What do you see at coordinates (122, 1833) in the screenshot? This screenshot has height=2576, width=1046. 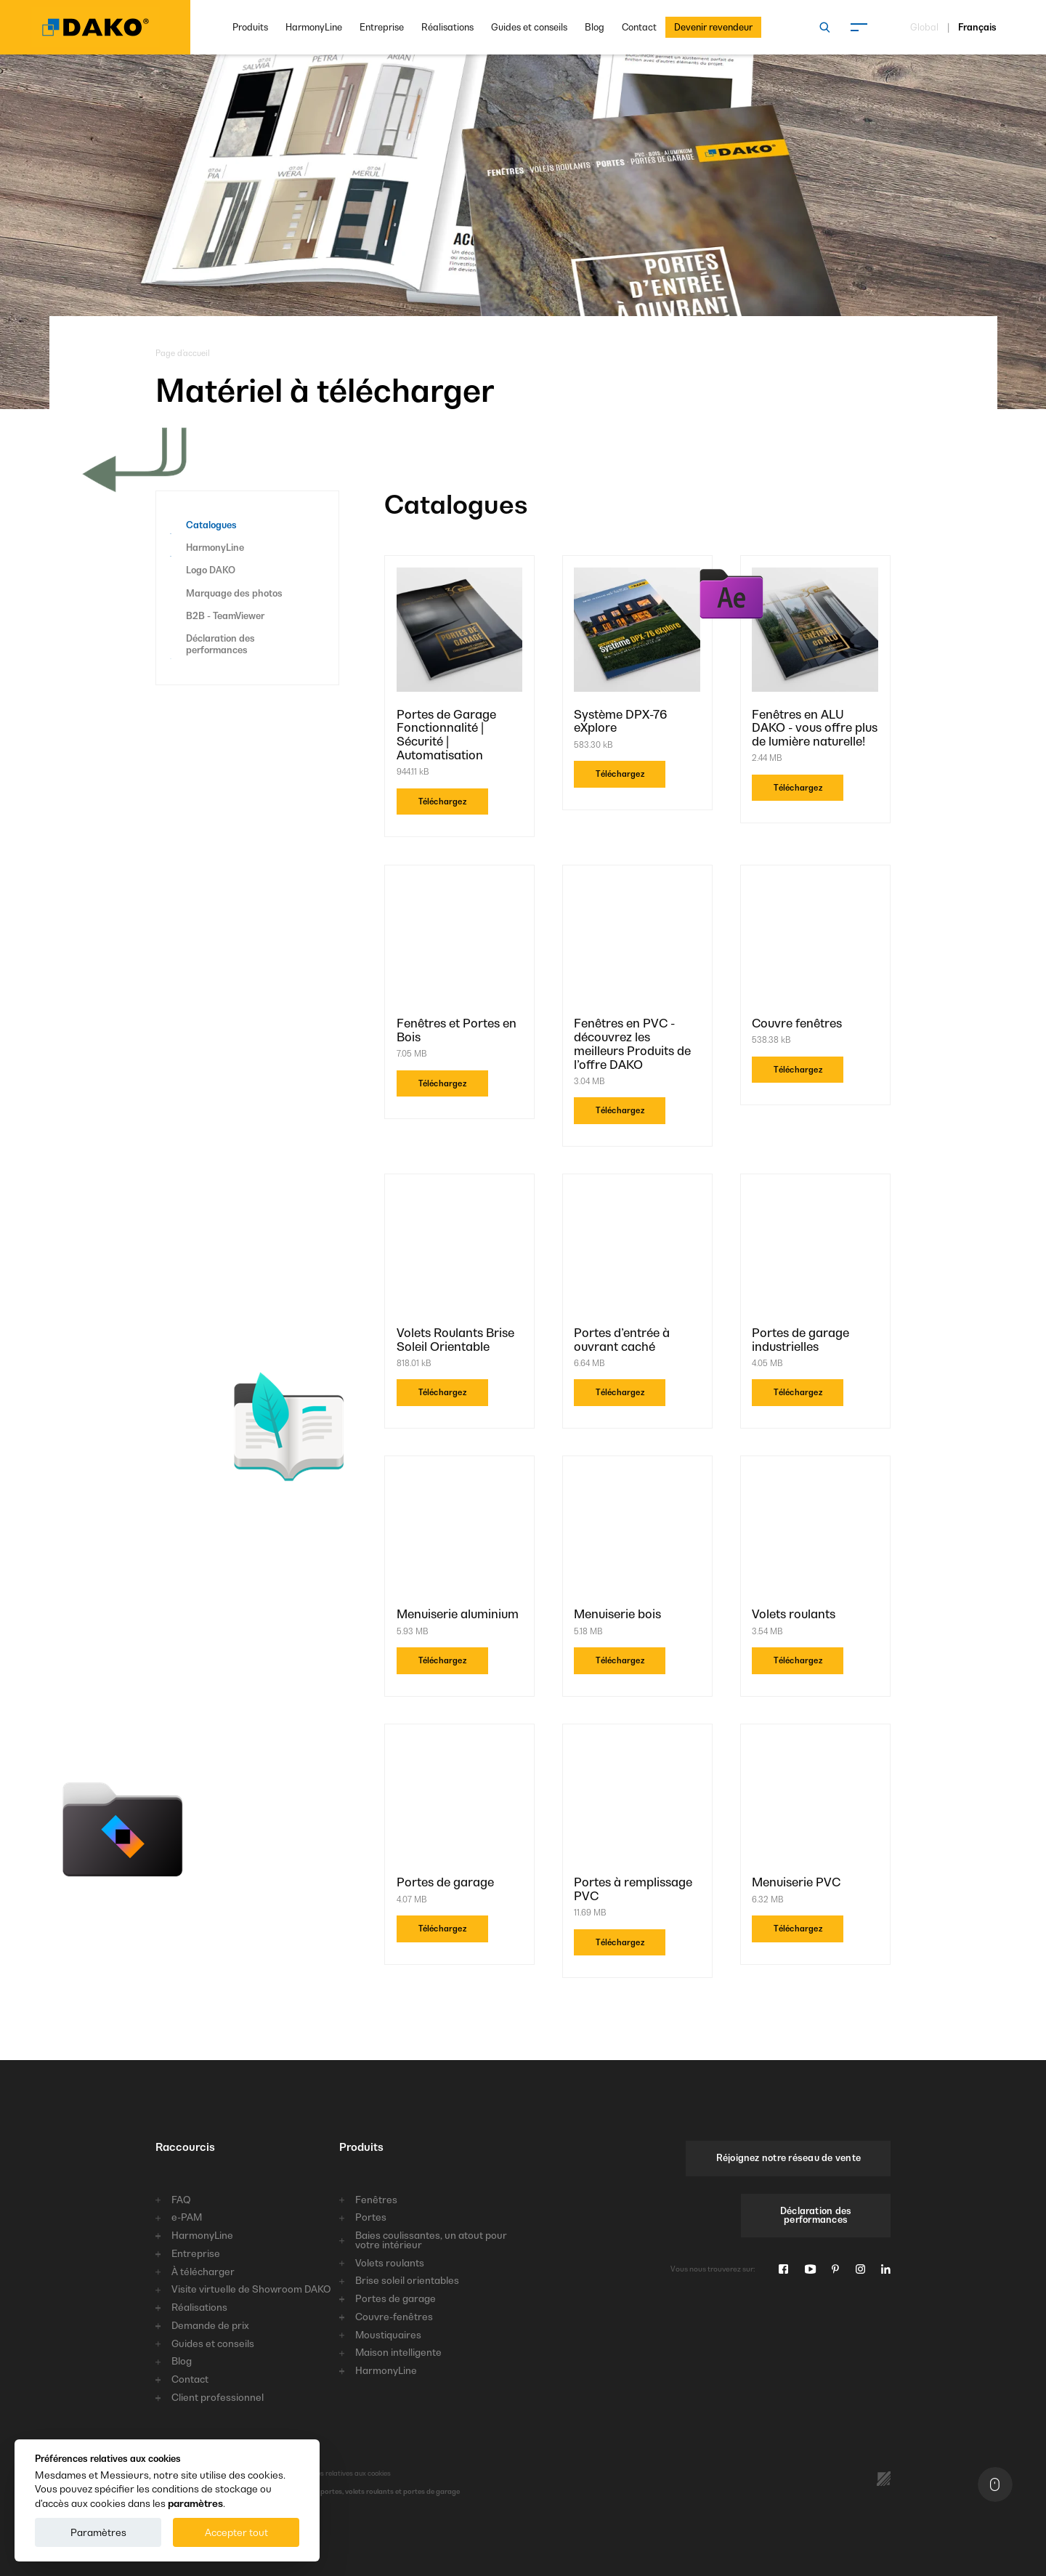 I see `folder containing JetBrains Ktor project files` at bounding box center [122, 1833].